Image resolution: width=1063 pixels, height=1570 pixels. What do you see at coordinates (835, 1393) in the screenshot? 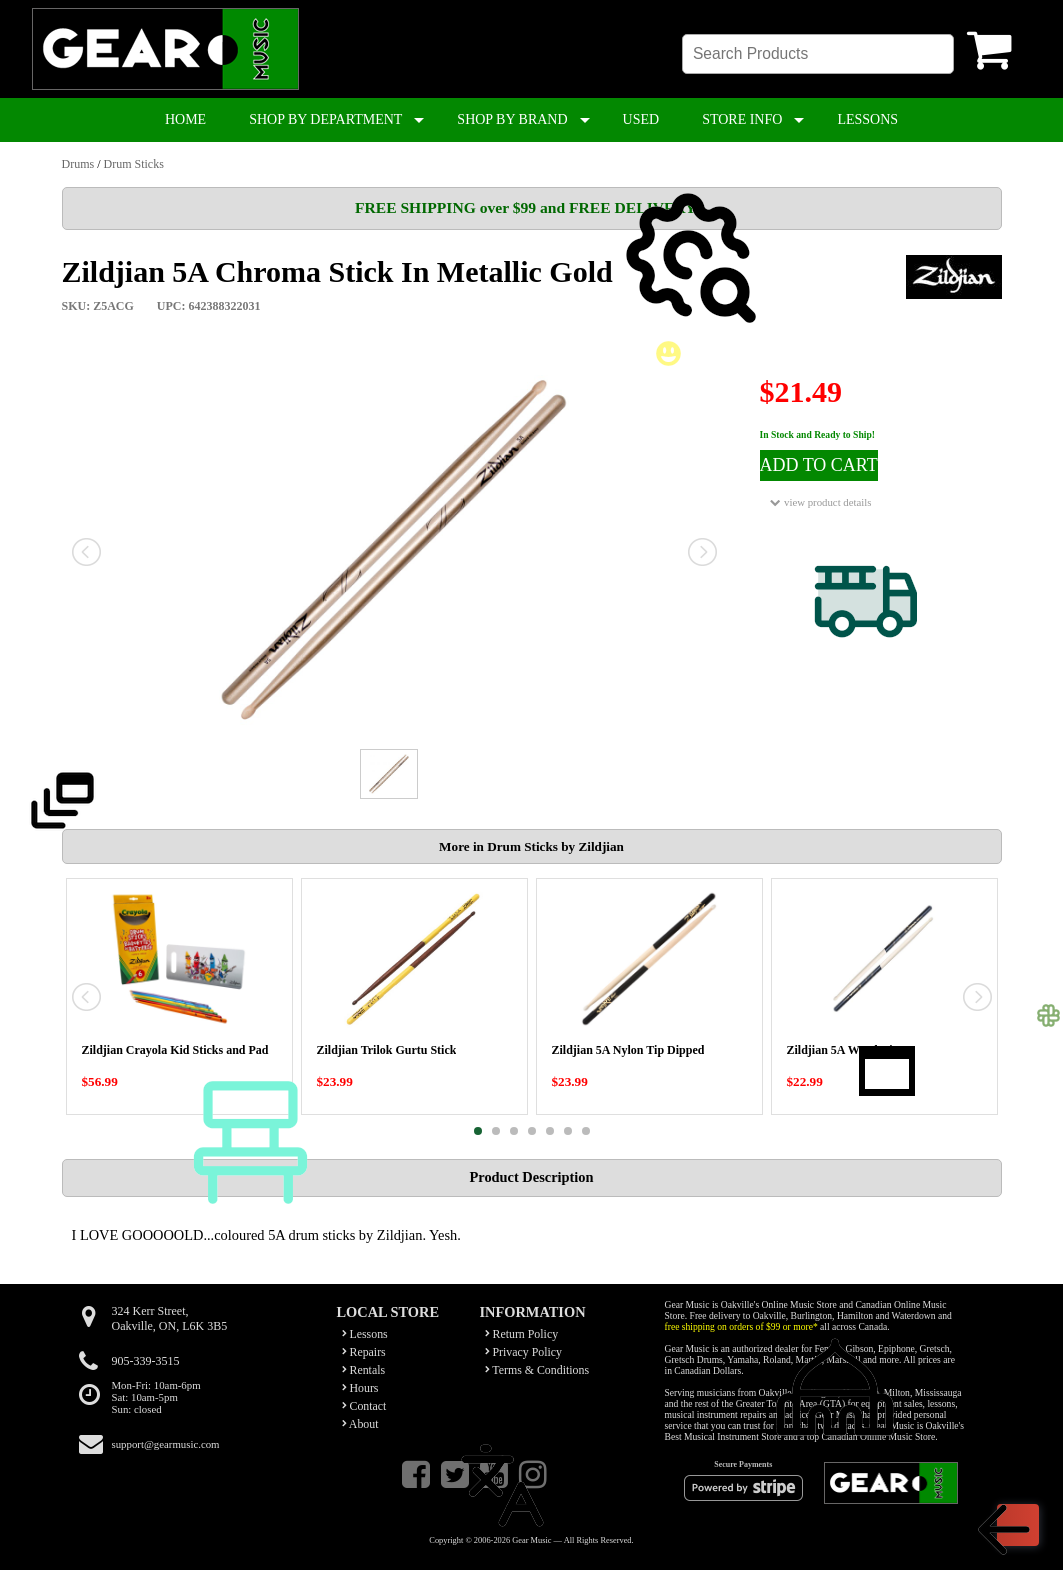
I see `find nearby mosques` at bounding box center [835, 1393].